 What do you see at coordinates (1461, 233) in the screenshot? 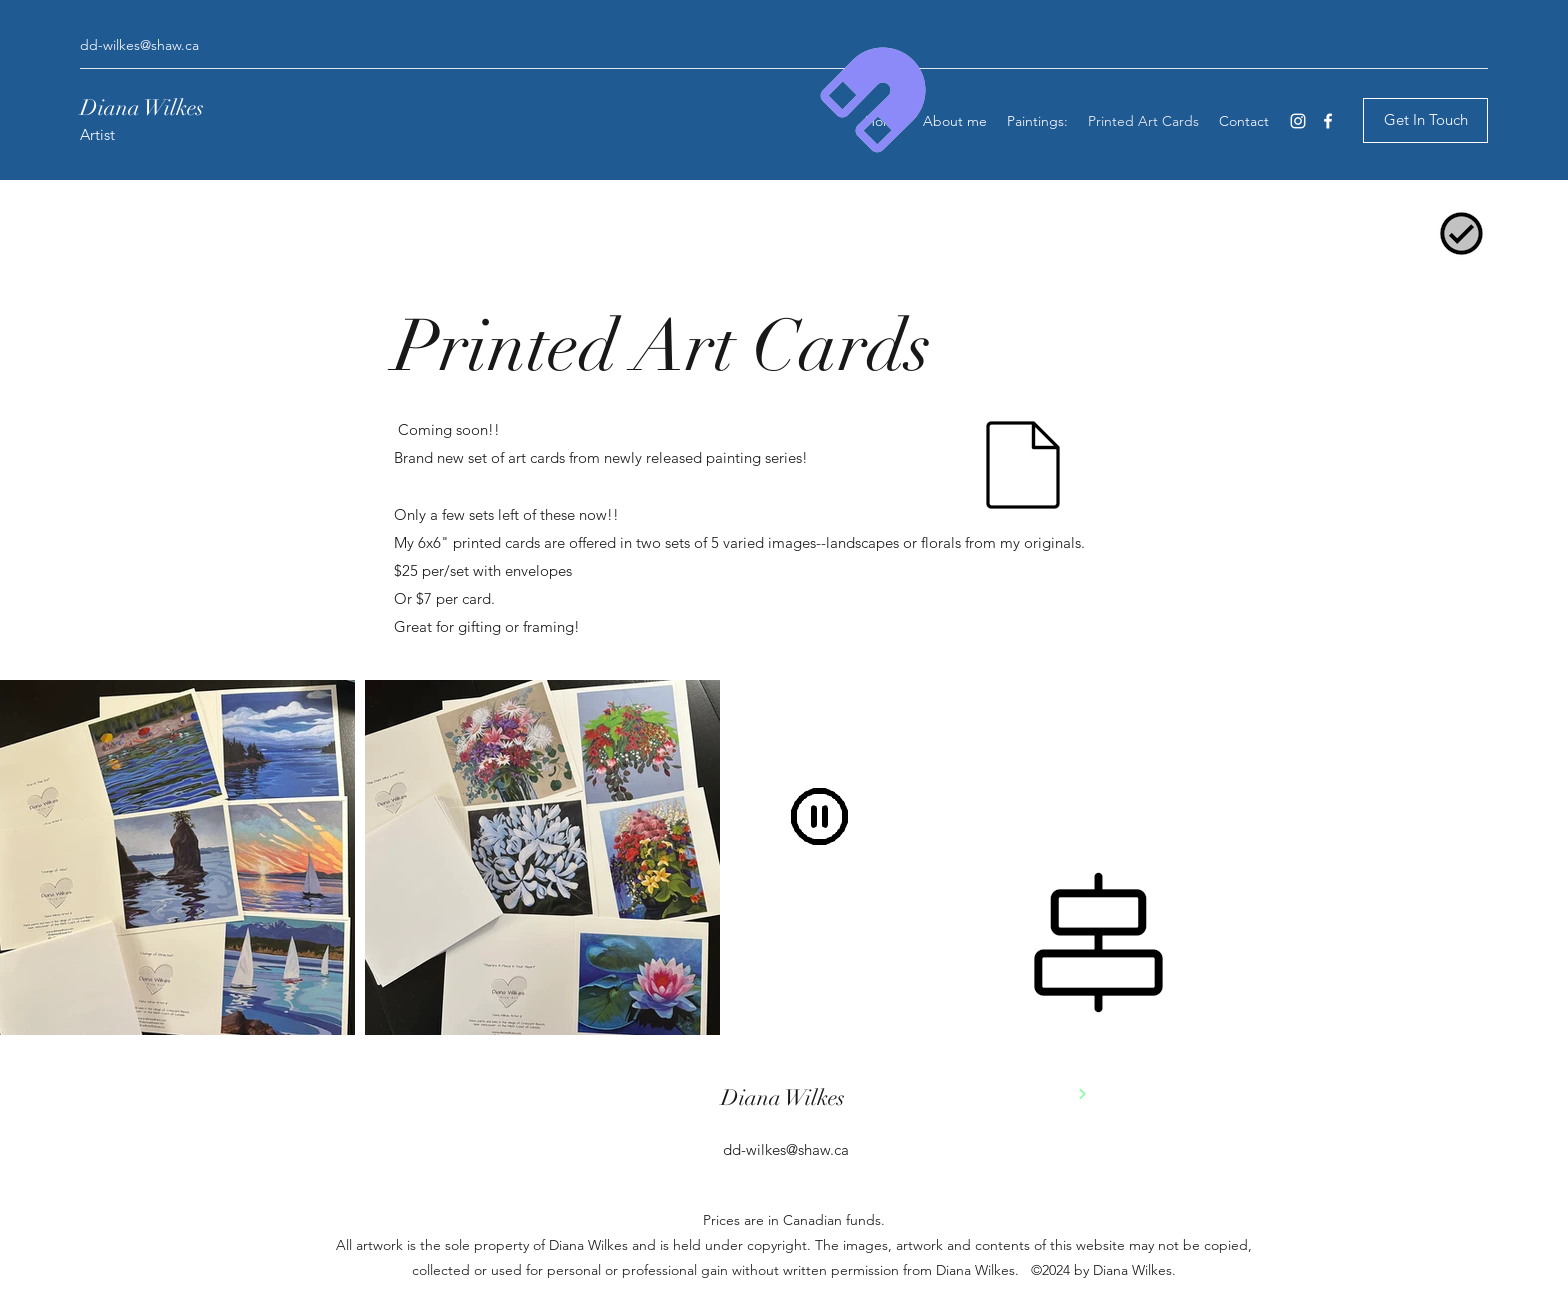
I see `indicates task or action completed successfully` at bounding box center [1461, 233].